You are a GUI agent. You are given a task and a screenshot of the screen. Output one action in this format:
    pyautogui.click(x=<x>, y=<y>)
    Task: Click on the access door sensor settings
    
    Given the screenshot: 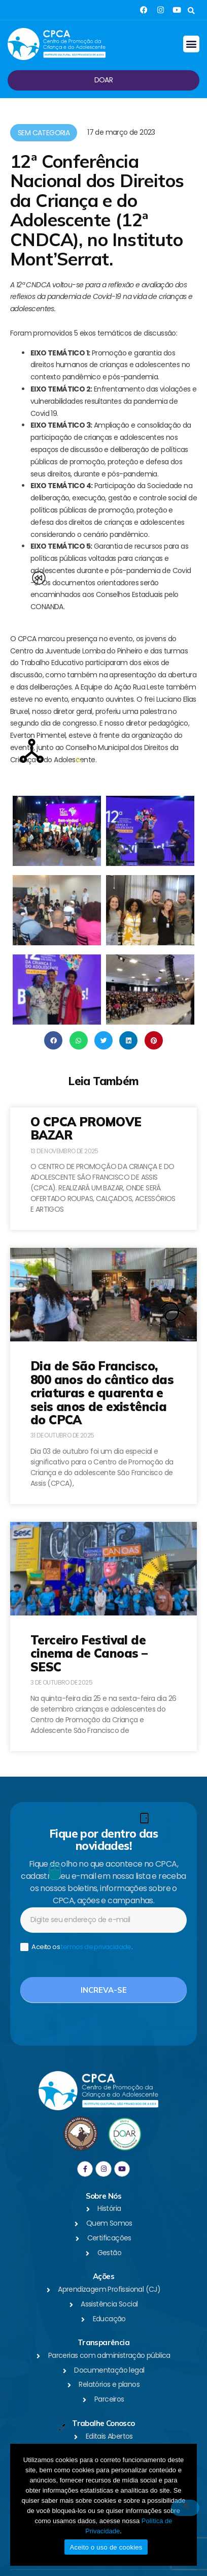 What is the action you would take?
    pyautogui.click(x=144, y=1818)
    